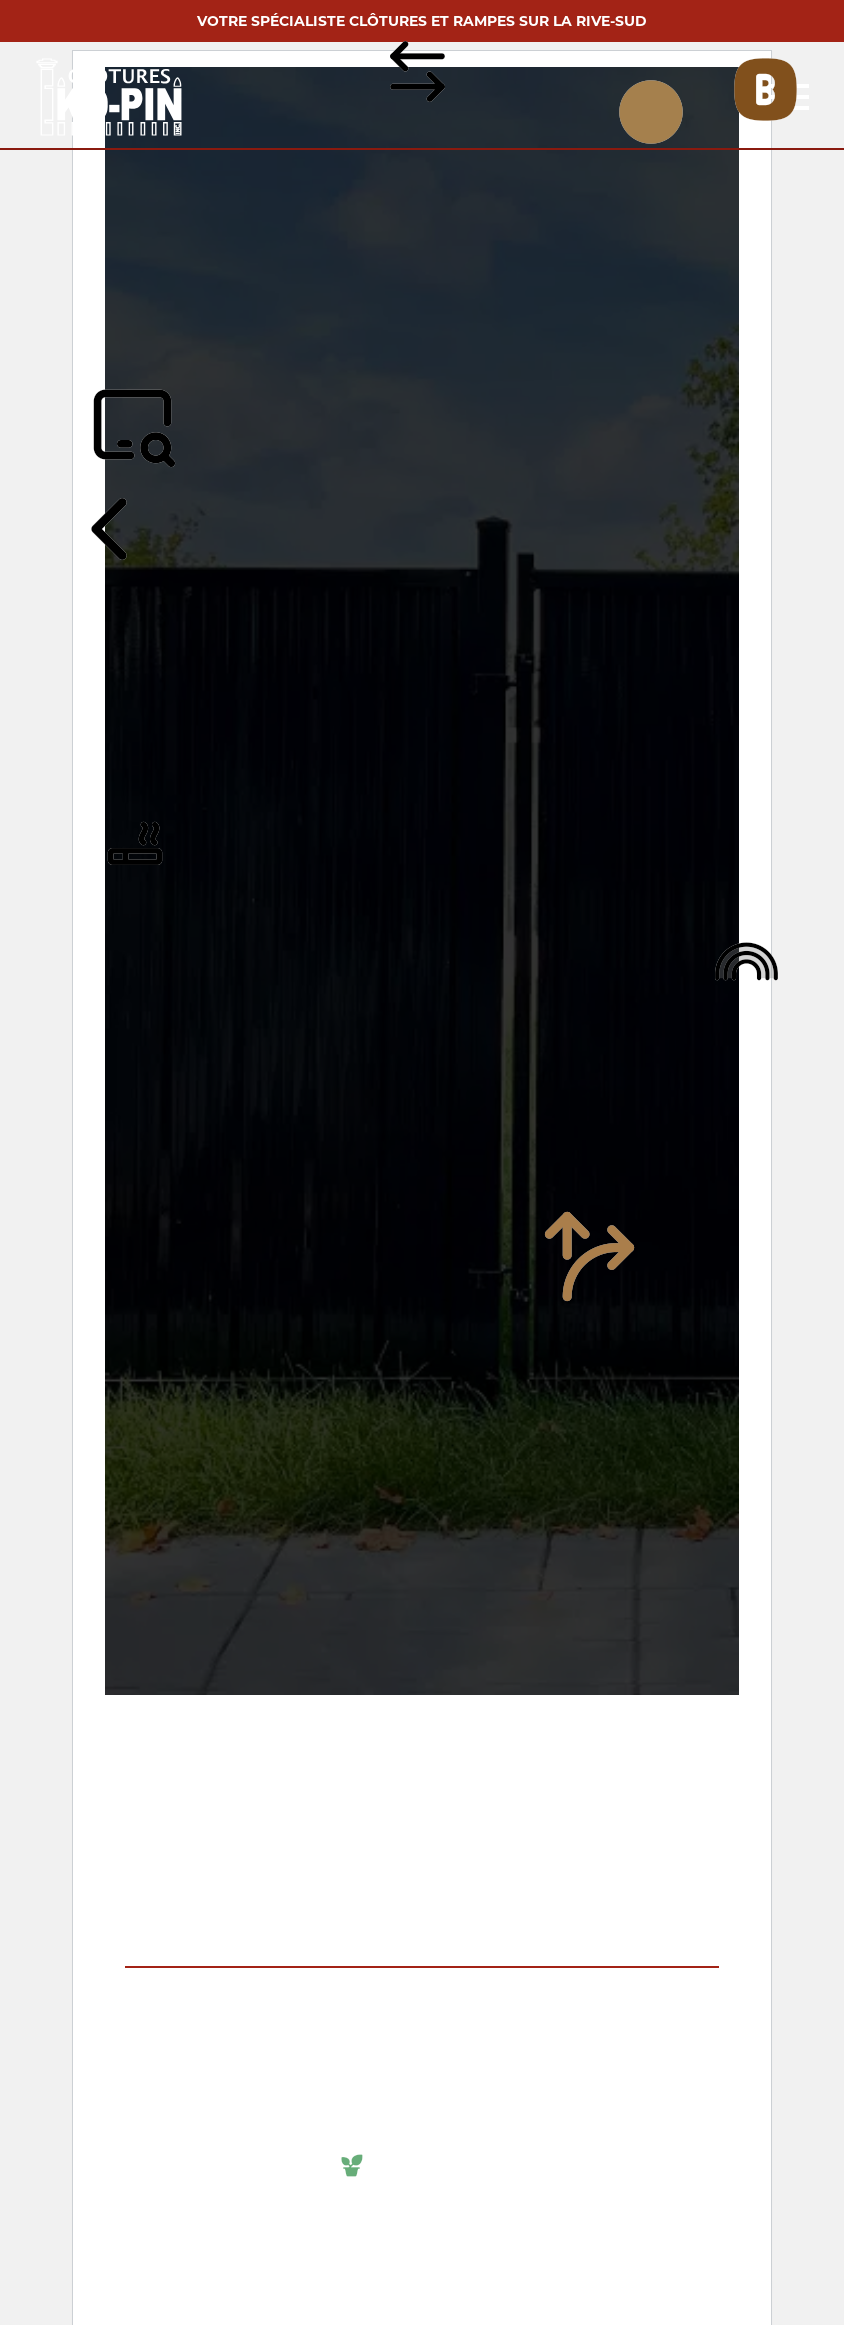 The width and height of the screenshot is (844, 2325). What do you see at coordinates (135, 849) in the screenshot?
I see `indicates a designated smoking area` at bounding box center [135, 849].